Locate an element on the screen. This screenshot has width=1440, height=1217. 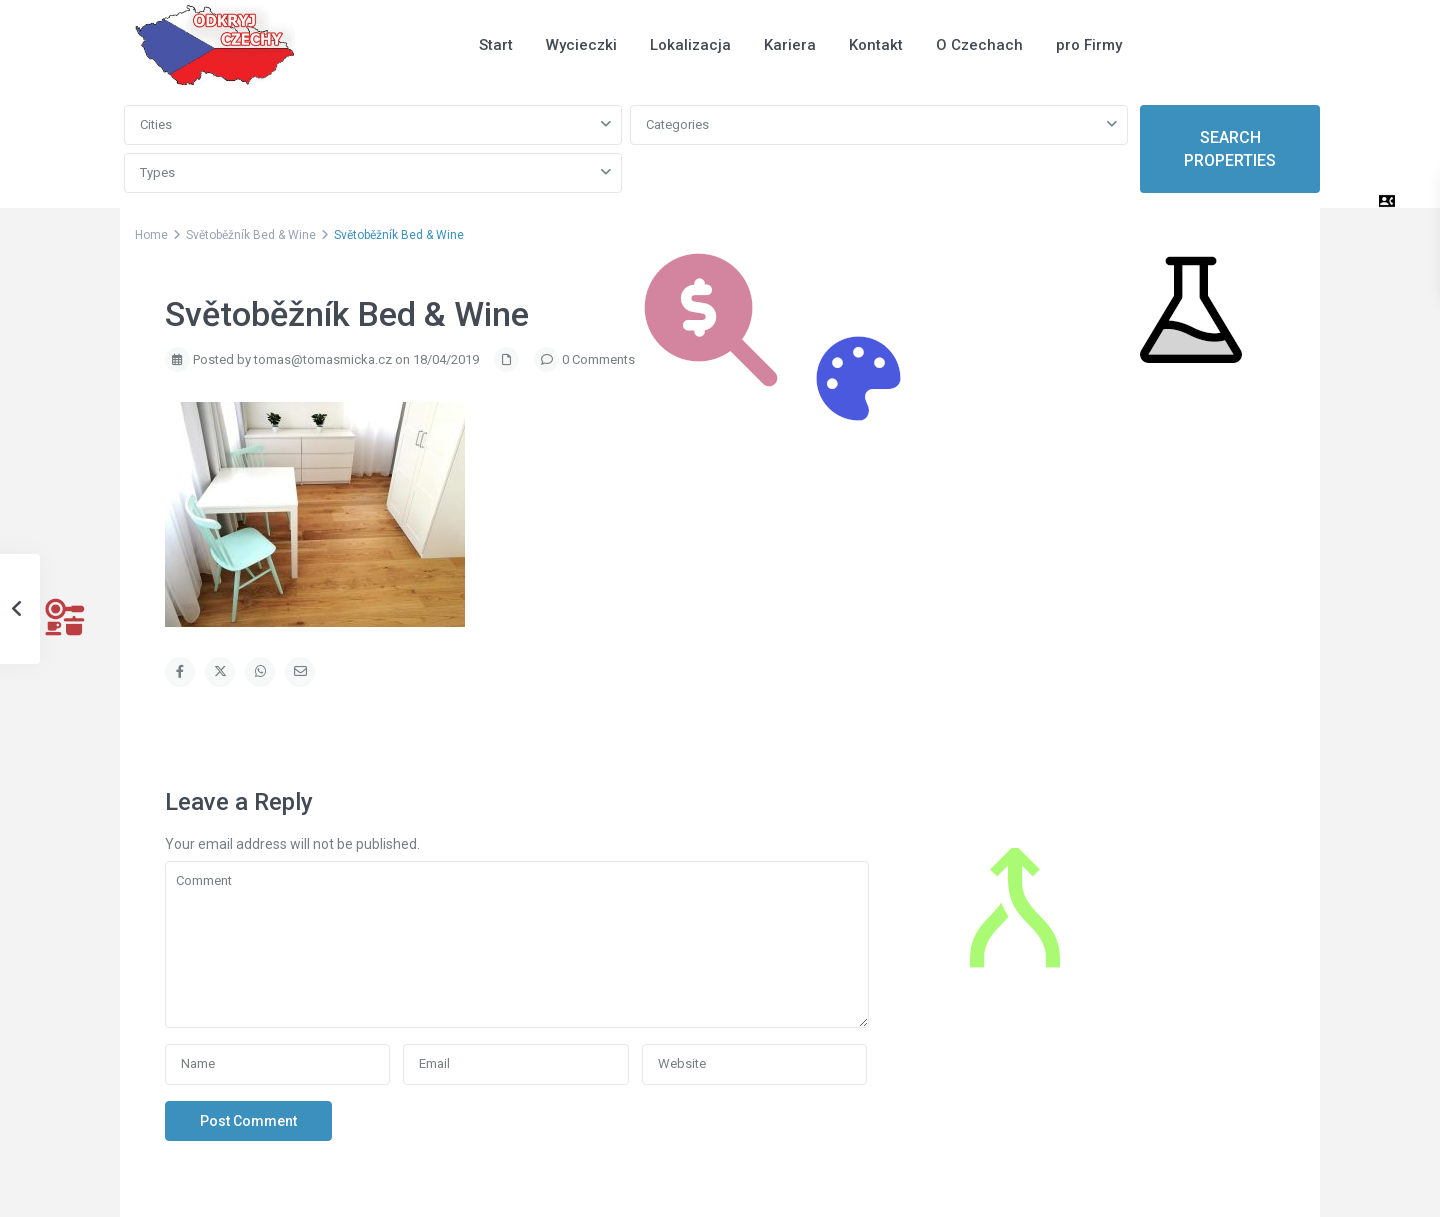
browse kitchen and cooking tools is located at coordinates (66, 617).